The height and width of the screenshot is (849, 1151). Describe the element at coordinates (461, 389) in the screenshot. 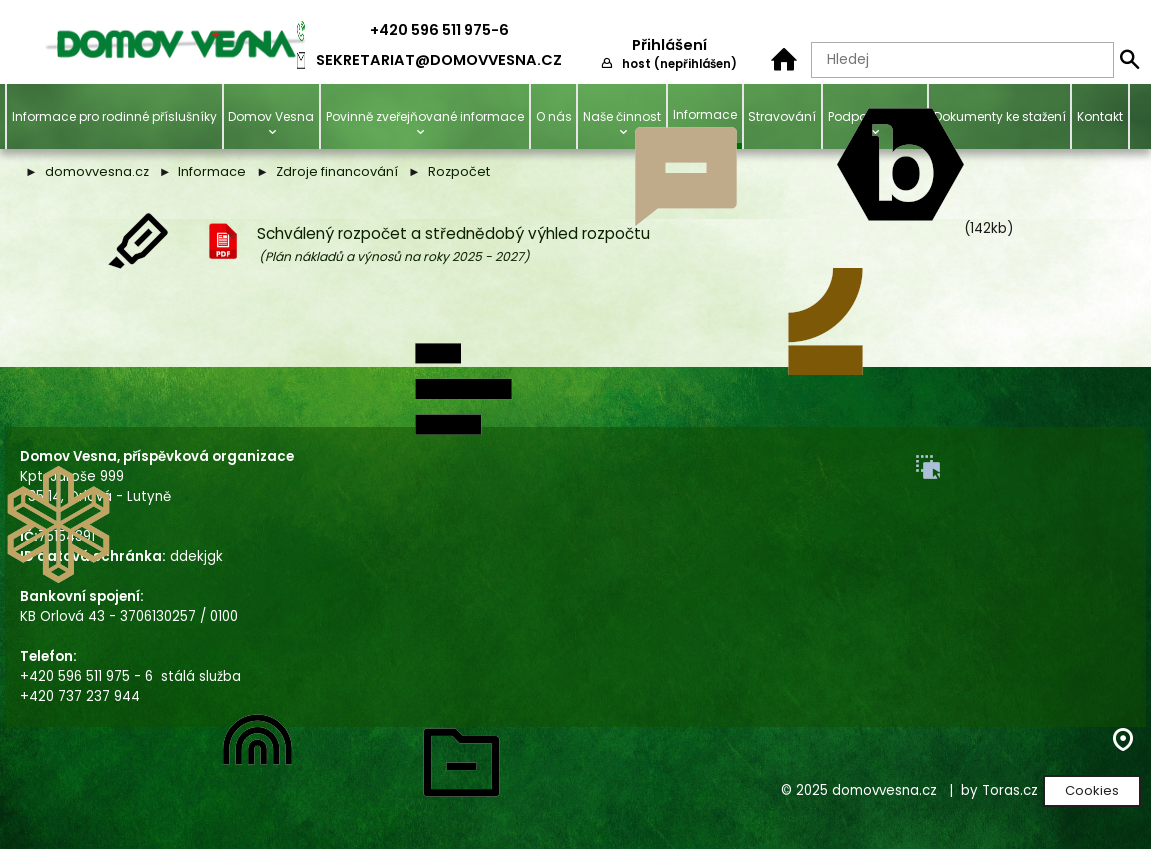

I see `view horizontal bar chart data` at that location.